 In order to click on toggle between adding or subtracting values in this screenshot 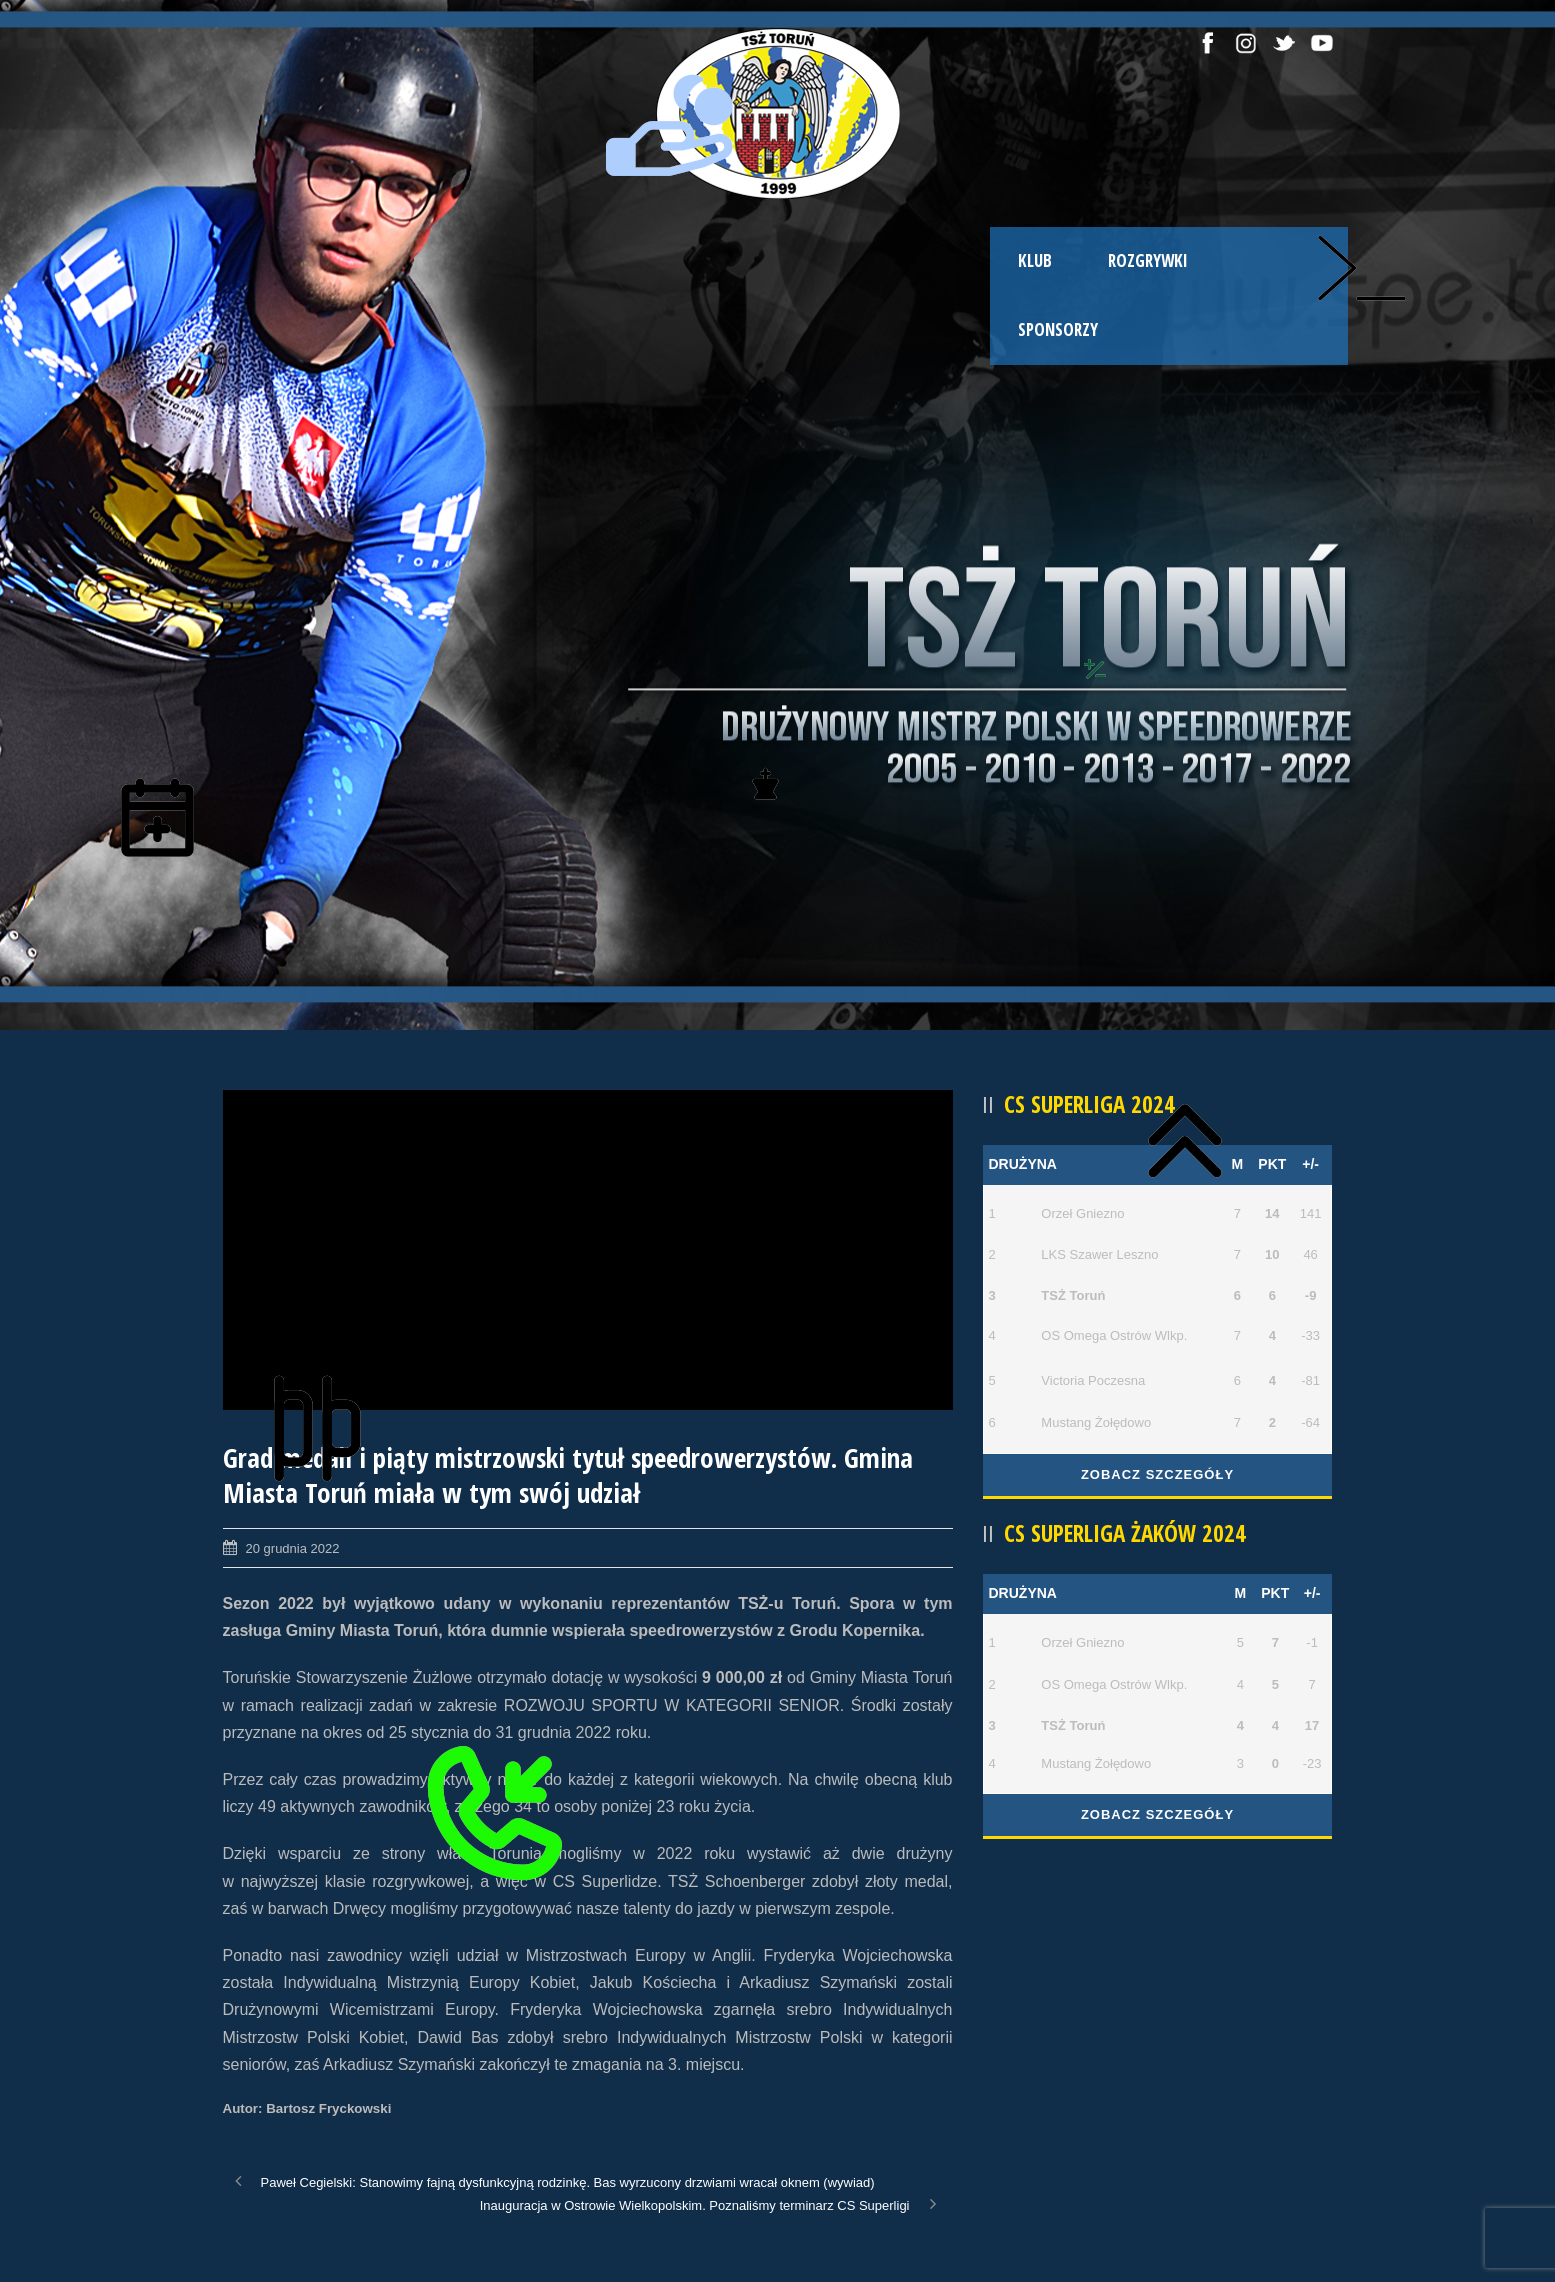, I will do `click(1095, 670)`.